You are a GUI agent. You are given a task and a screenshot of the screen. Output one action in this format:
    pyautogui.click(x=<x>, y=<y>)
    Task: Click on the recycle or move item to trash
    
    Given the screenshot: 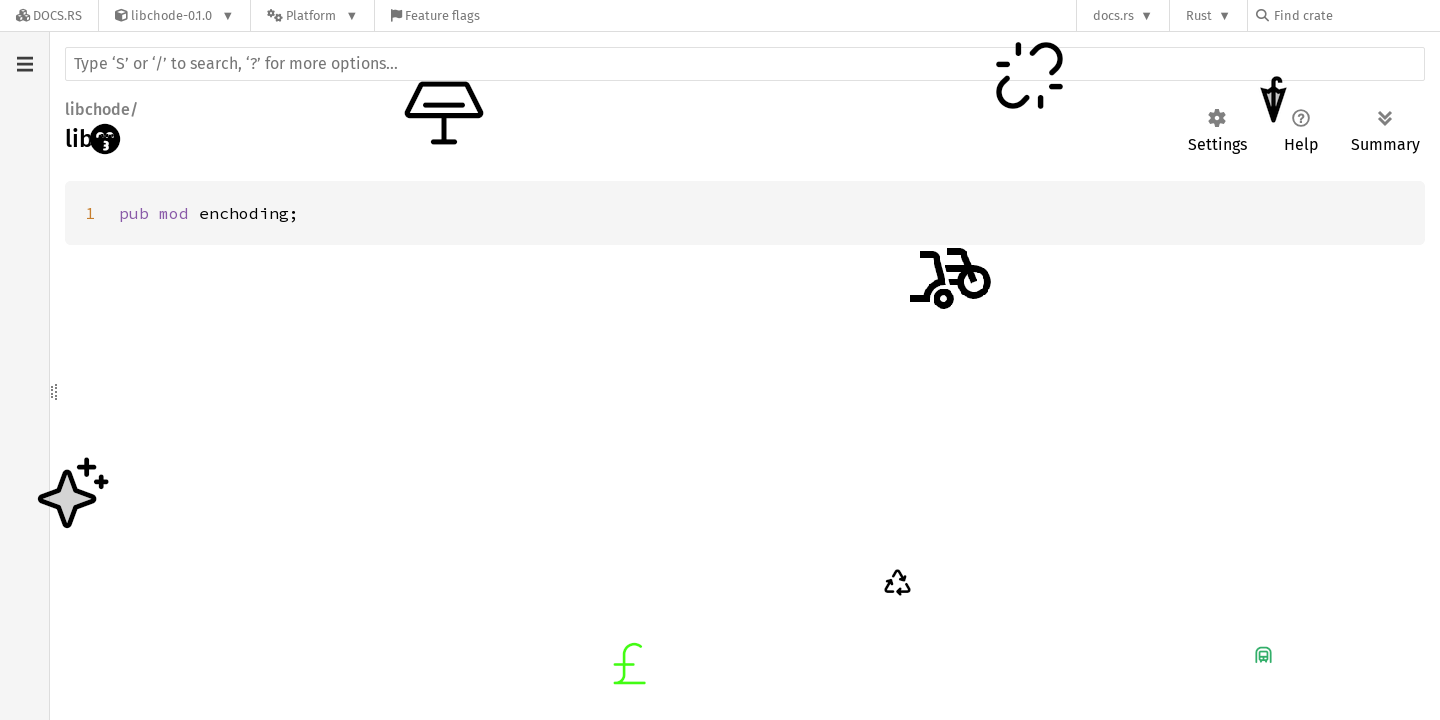 What is the action you would take?
    pyautogui.click(x=897, y=582)
    